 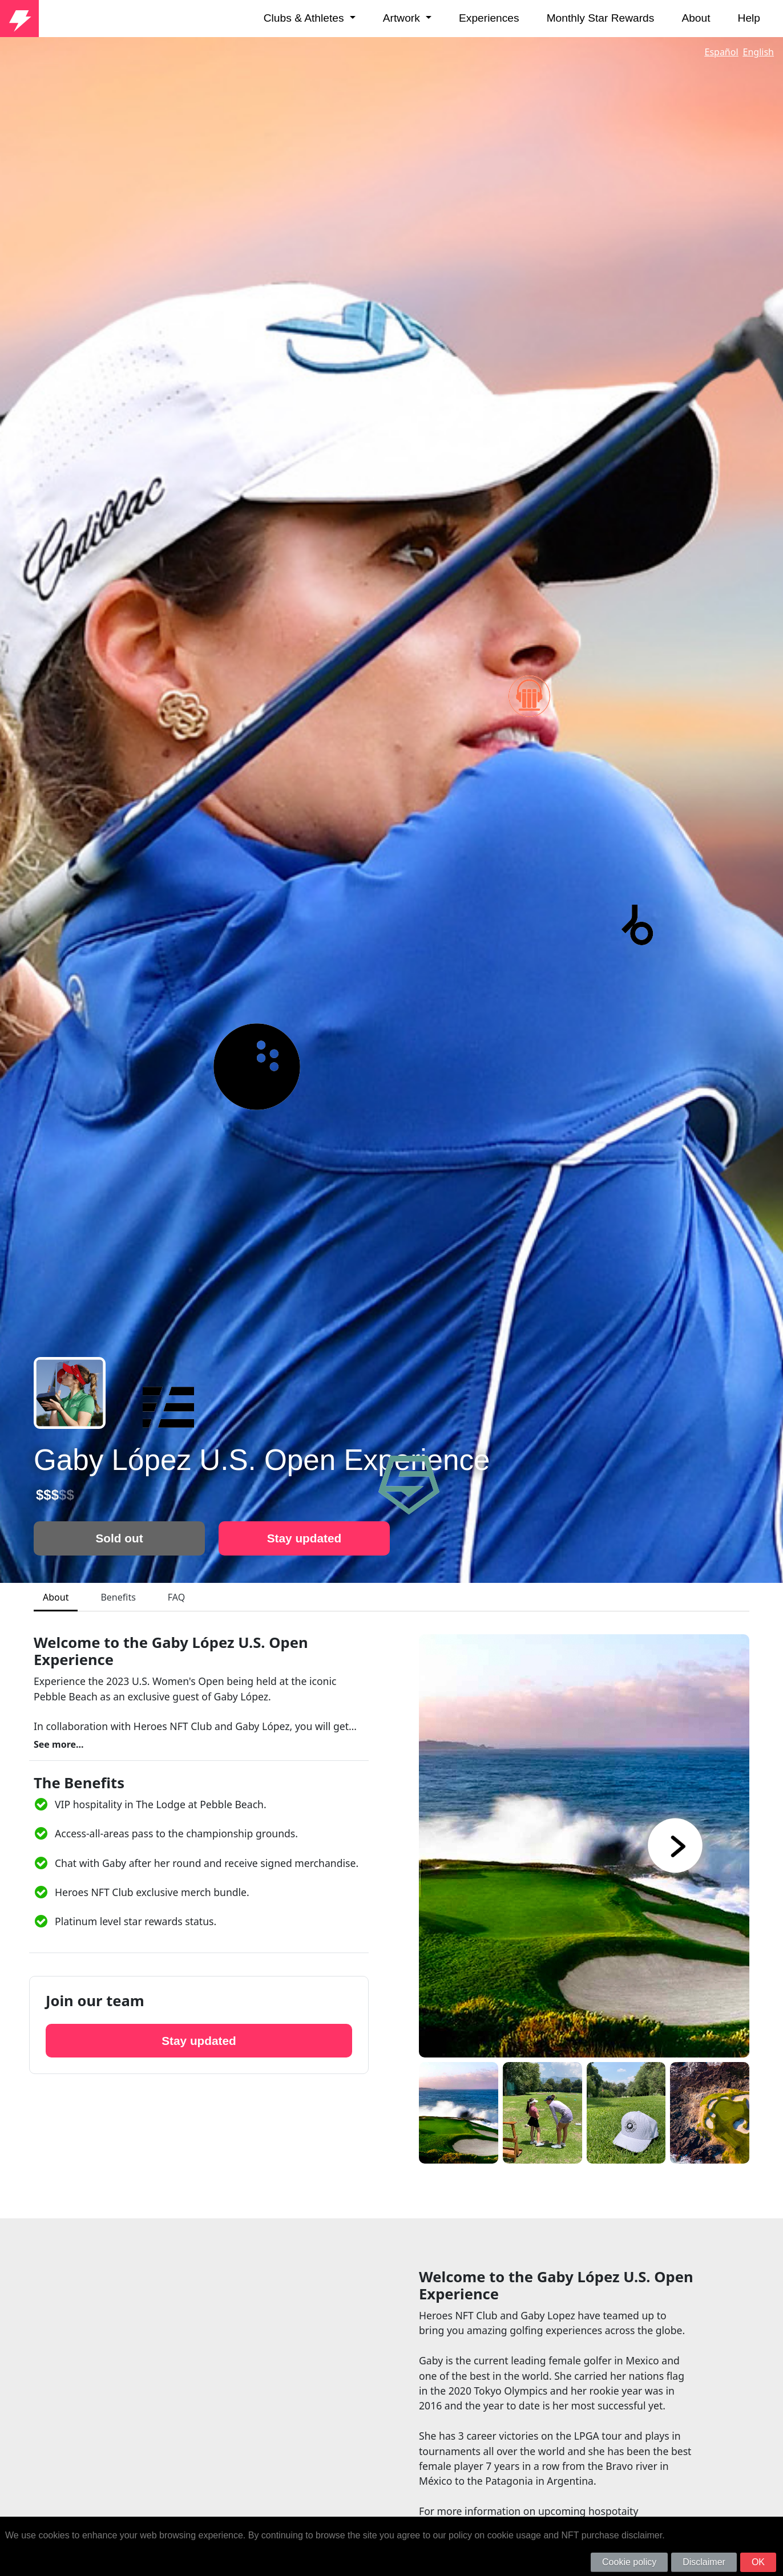 I want to click on serverless framework logo, so click(x=168, y=1407).